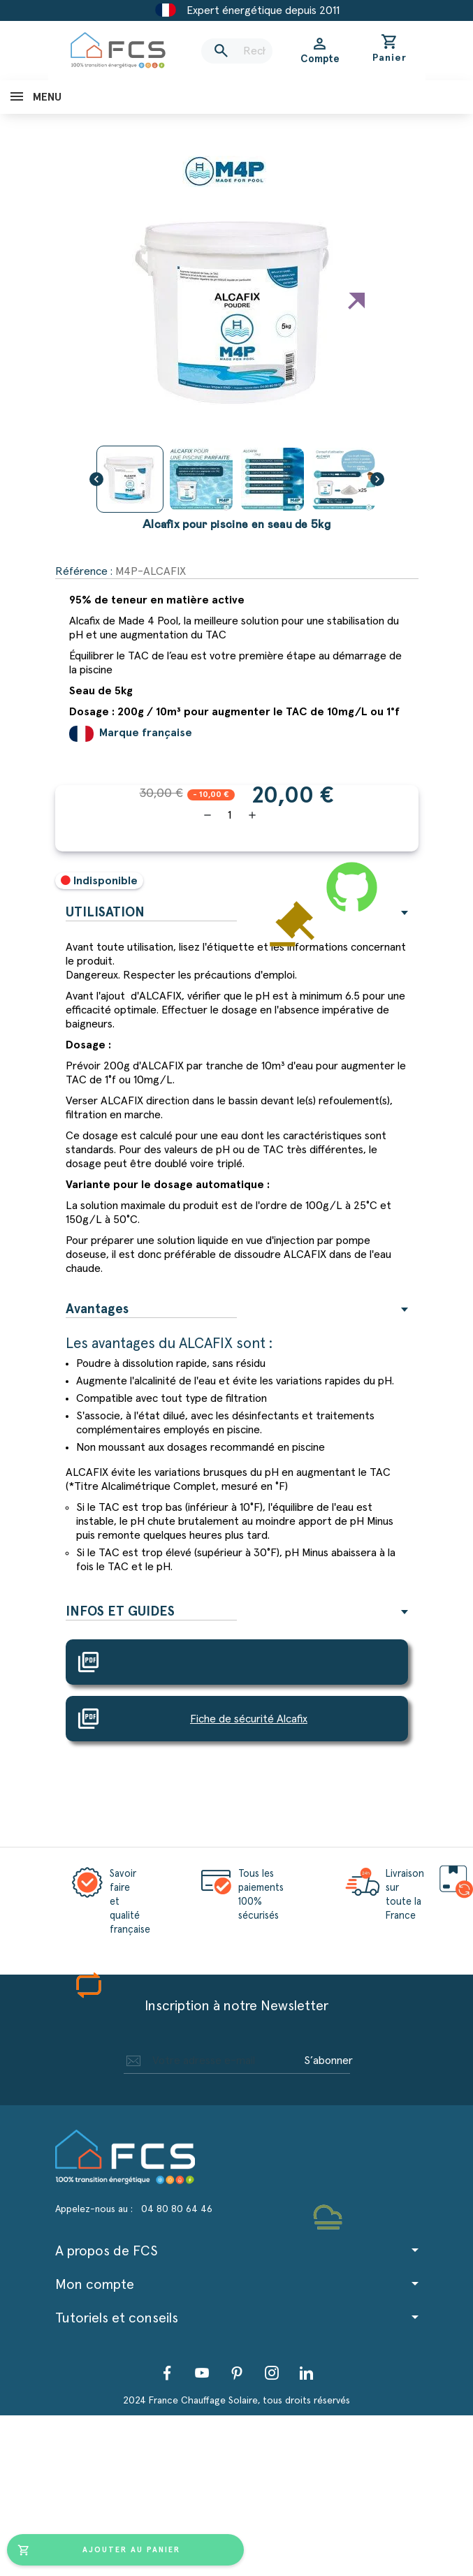 This screenshot has width=473, height=2576. I want to click on enable repeat or loop playback, so click(89, 1985).